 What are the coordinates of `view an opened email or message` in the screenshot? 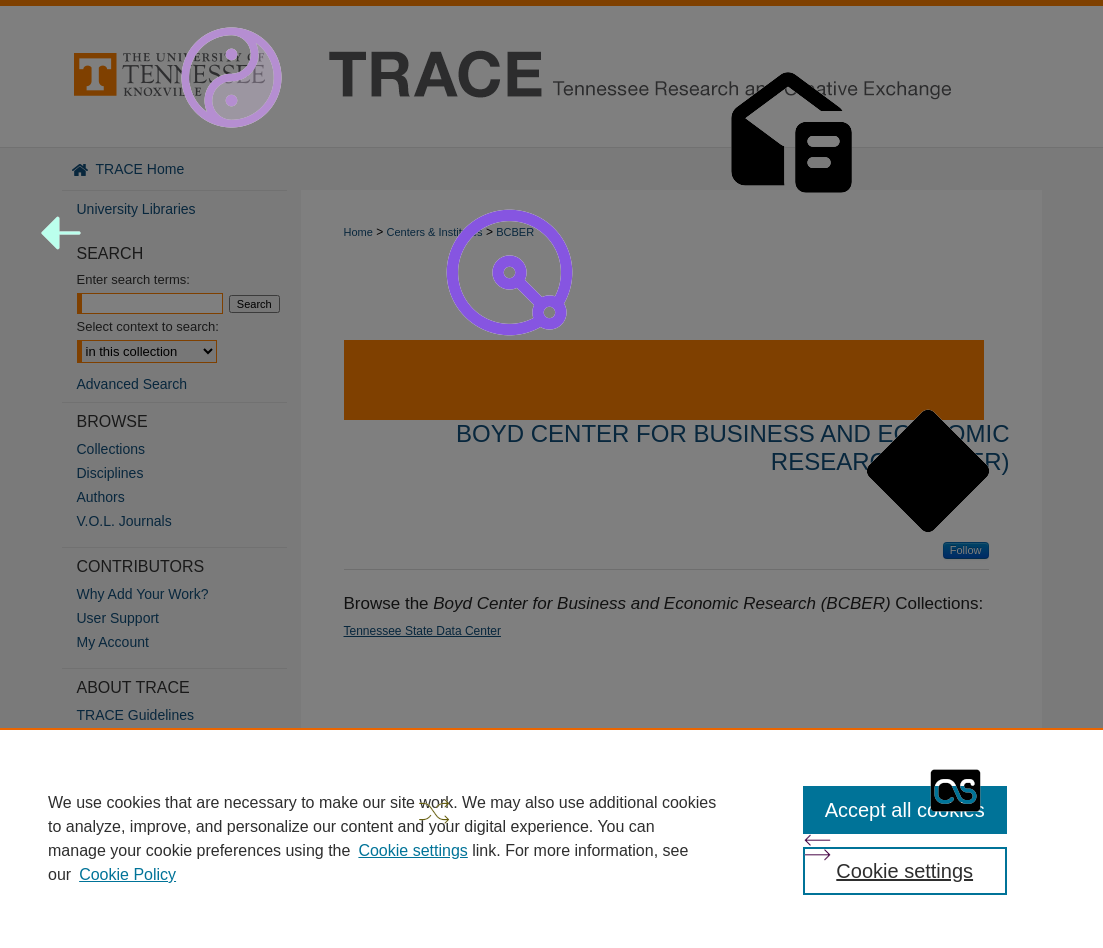 It's located at (788, 136).